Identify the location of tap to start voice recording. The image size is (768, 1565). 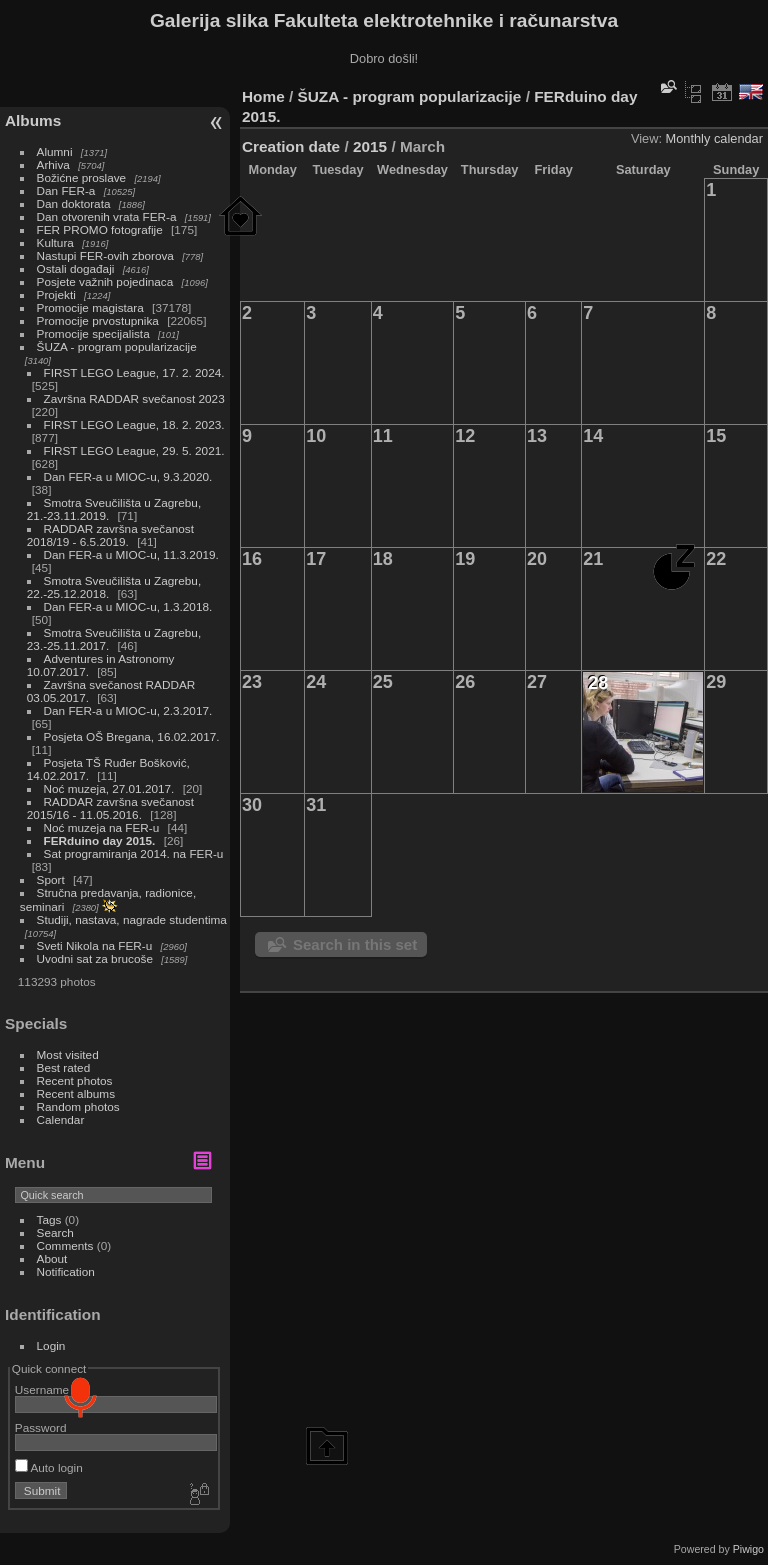
(80, 1397).